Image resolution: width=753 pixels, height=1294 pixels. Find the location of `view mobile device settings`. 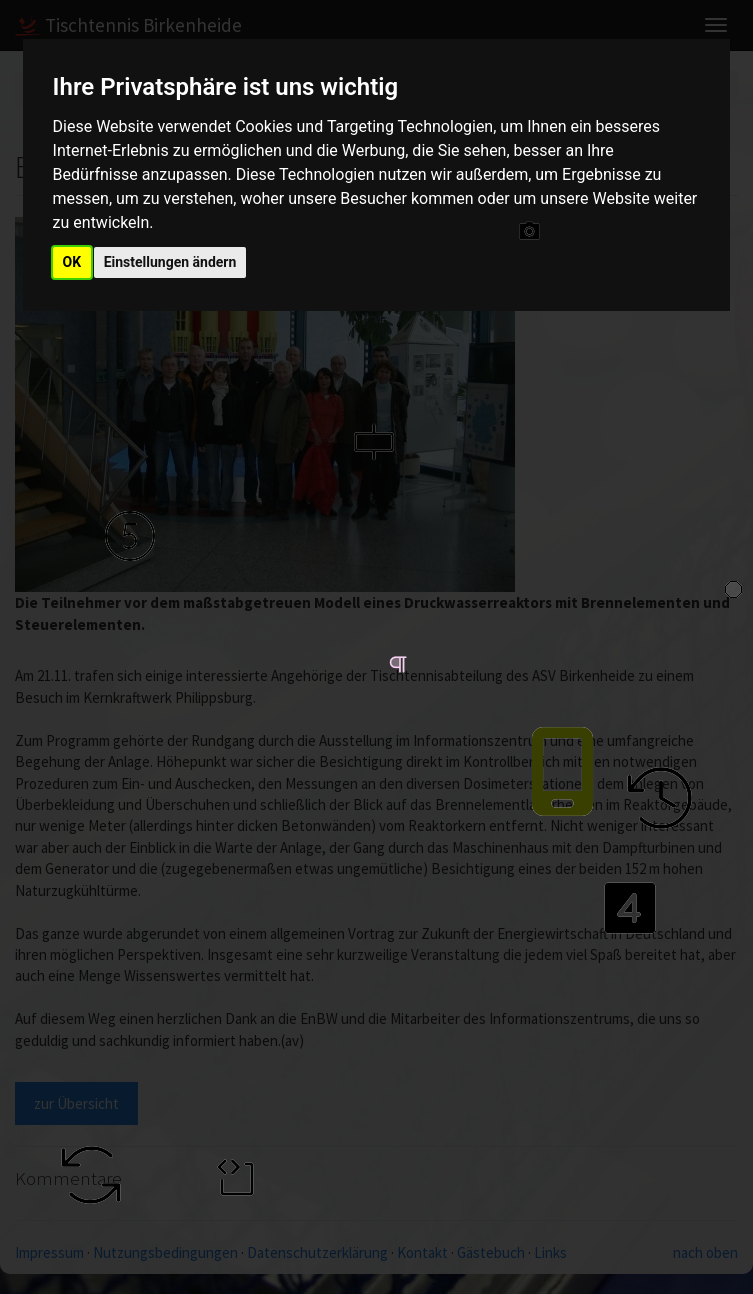

view mobile device settings is located at coordinates (562, 771).